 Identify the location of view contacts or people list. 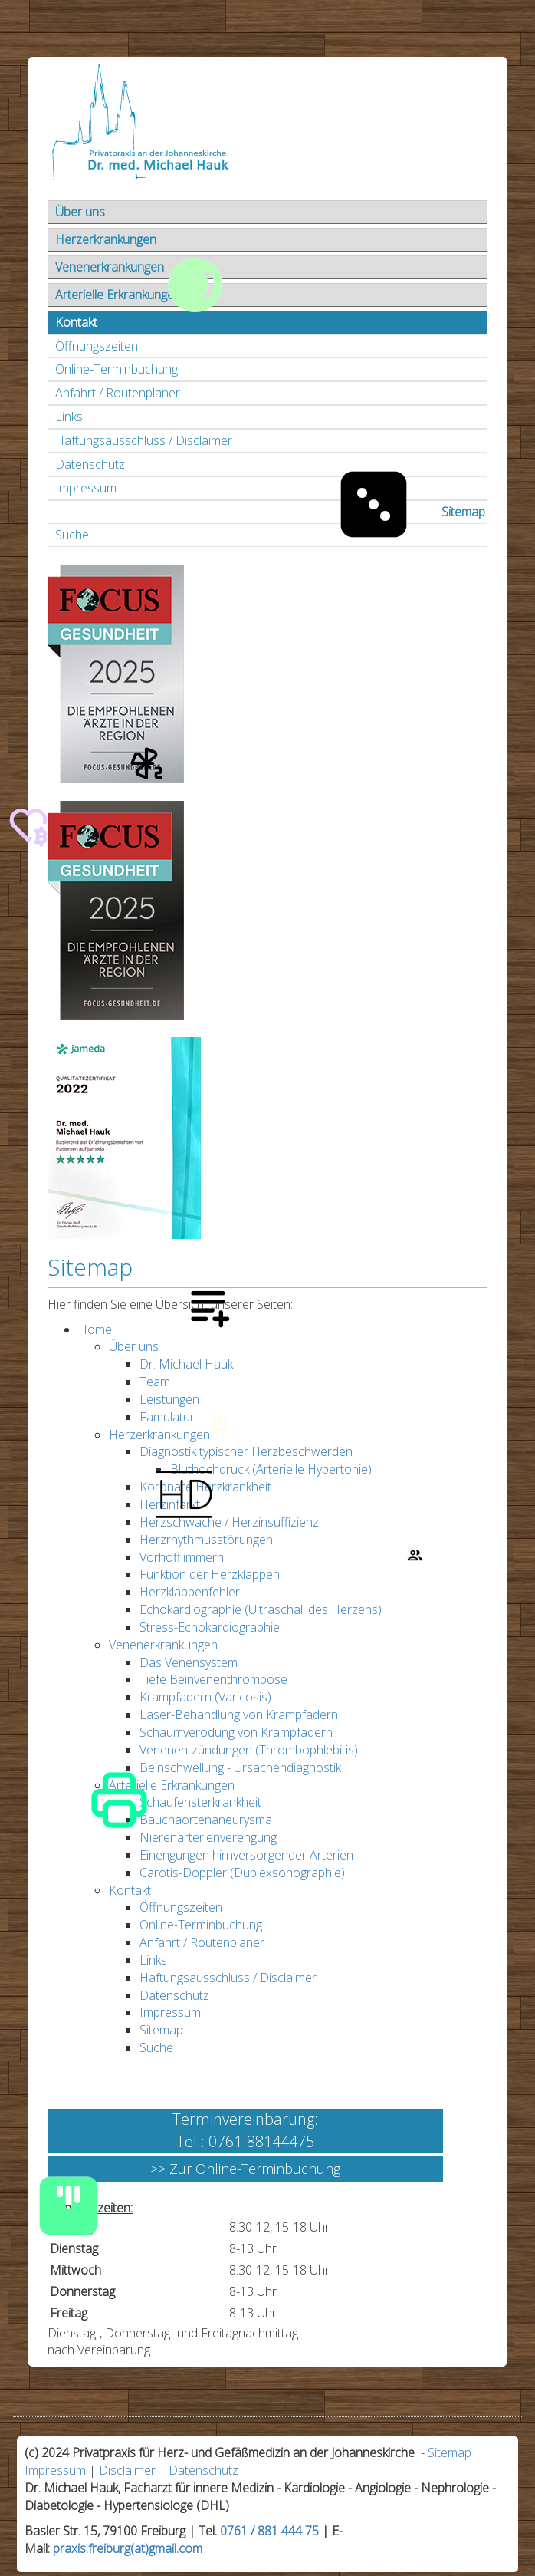
(415, 1555).